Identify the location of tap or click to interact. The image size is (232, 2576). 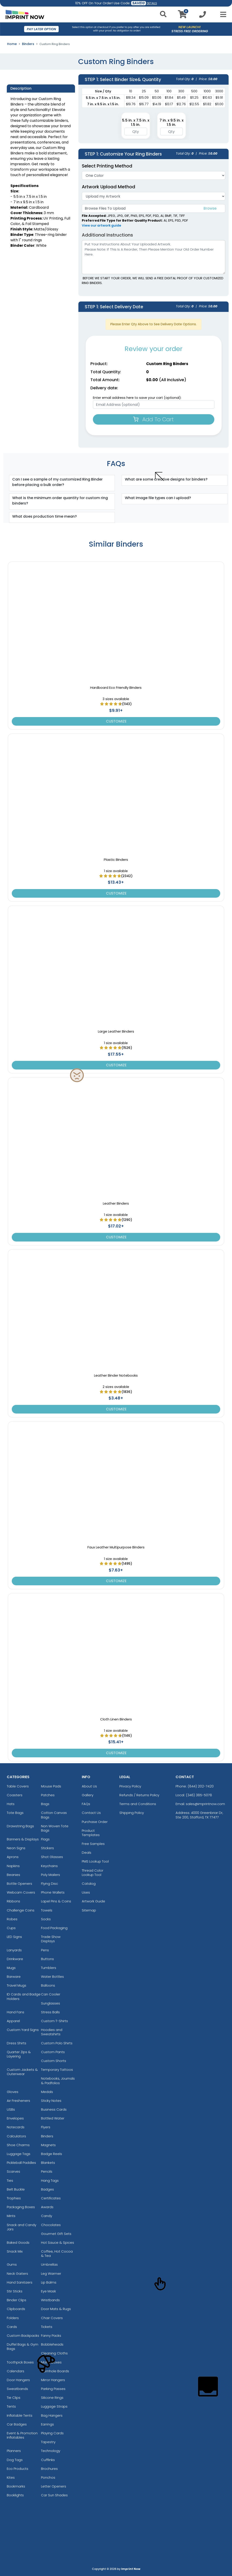
(160, 2284).